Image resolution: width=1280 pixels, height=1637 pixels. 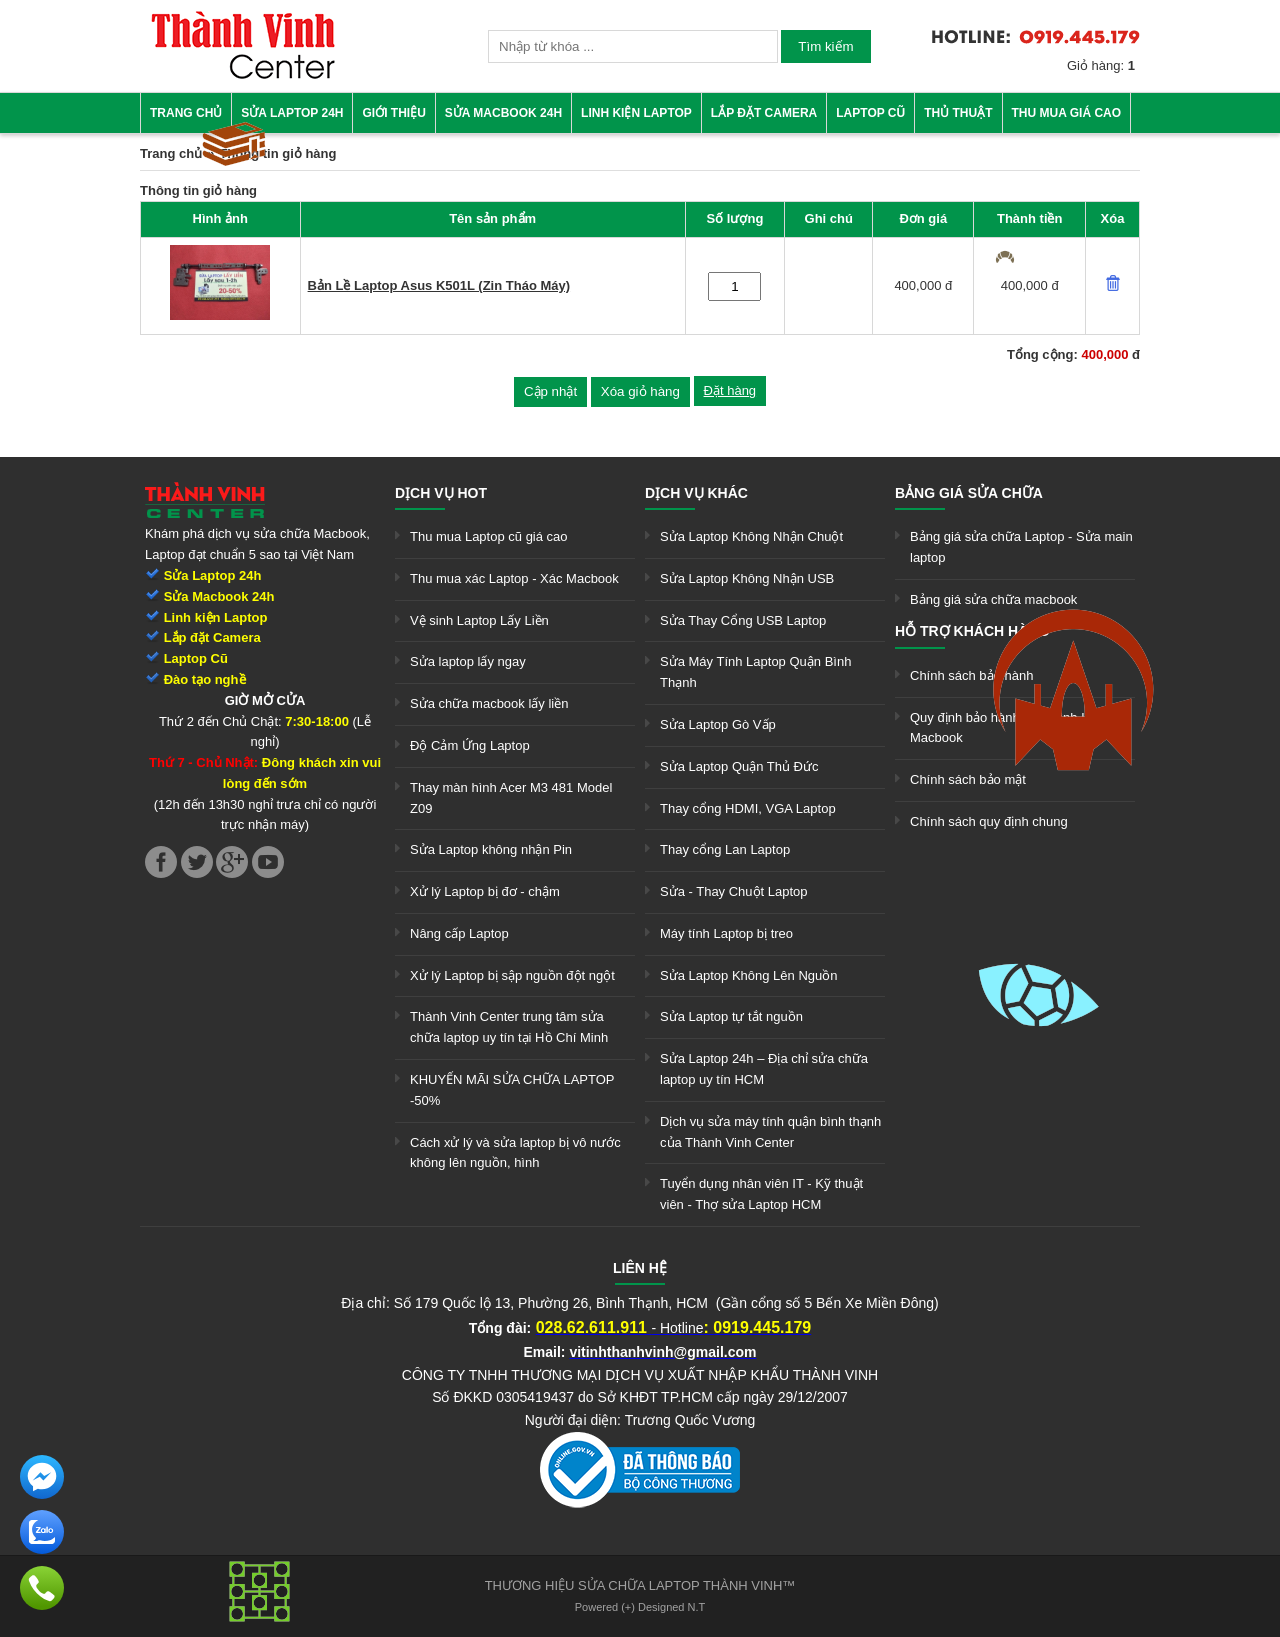 What do you see at coordinates (234, 144) in the screenshot?
I see `access your library or book collection` at bounding box center [234, 144].